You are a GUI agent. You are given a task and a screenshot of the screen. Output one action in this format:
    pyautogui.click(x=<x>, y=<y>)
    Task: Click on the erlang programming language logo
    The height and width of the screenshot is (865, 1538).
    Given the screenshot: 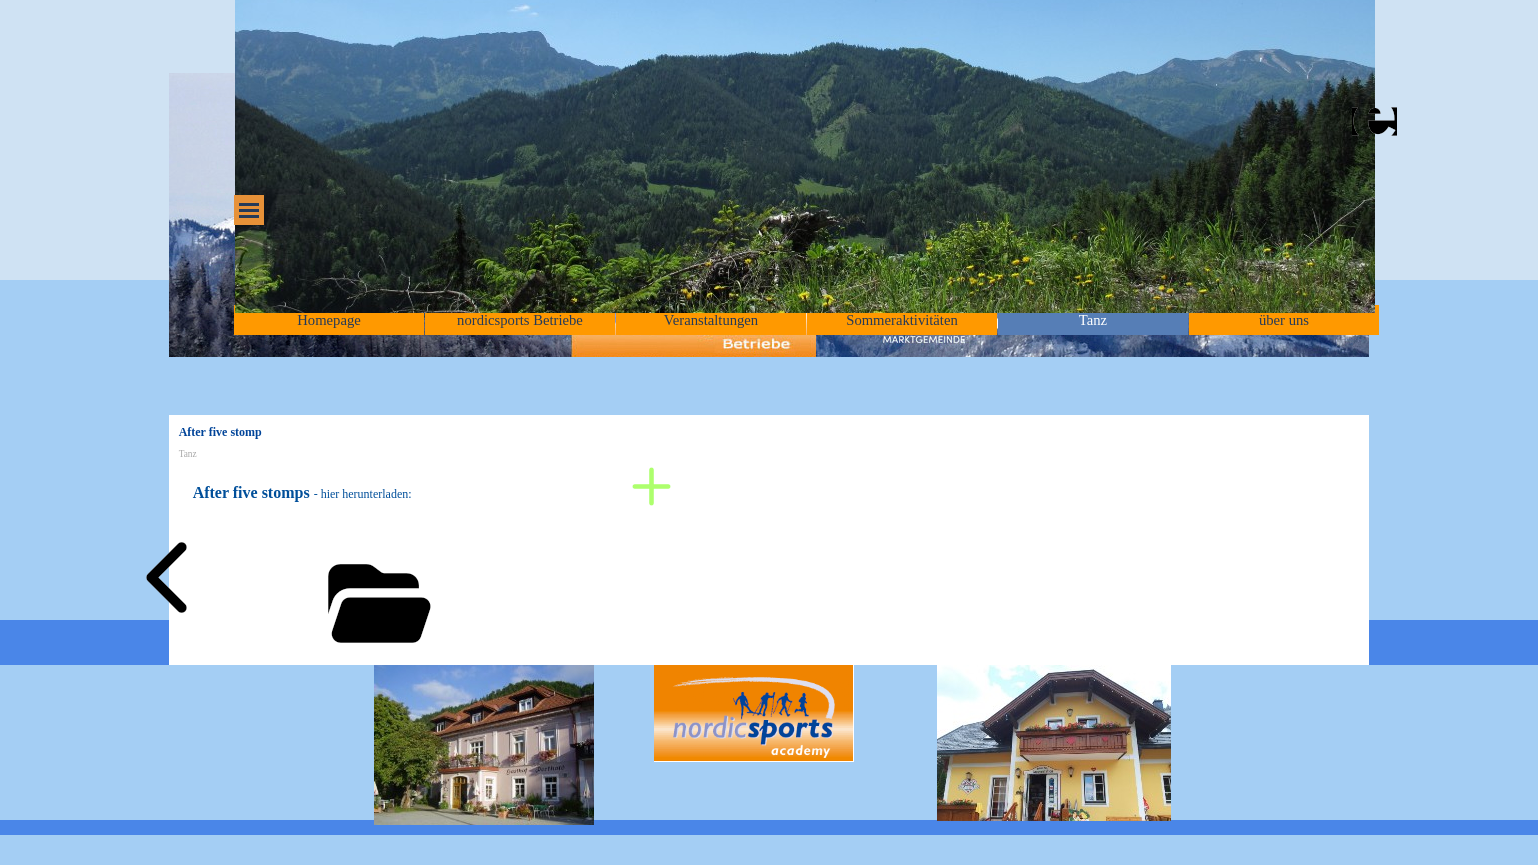 What is the action you would take?
    pyautogui.click(x=1374, y=121)
    